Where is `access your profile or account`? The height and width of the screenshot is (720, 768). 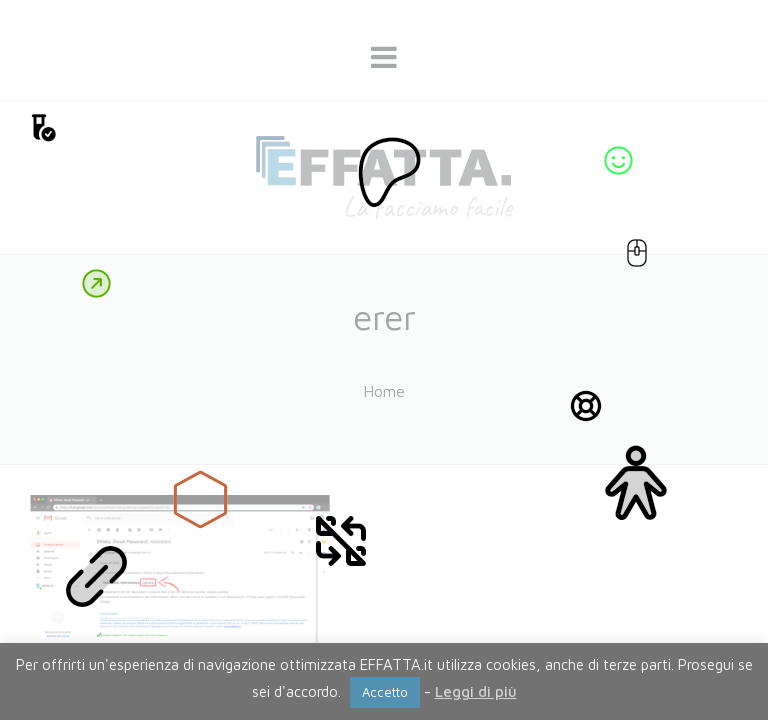 access your profile or account is located at coordinates (636, 484).